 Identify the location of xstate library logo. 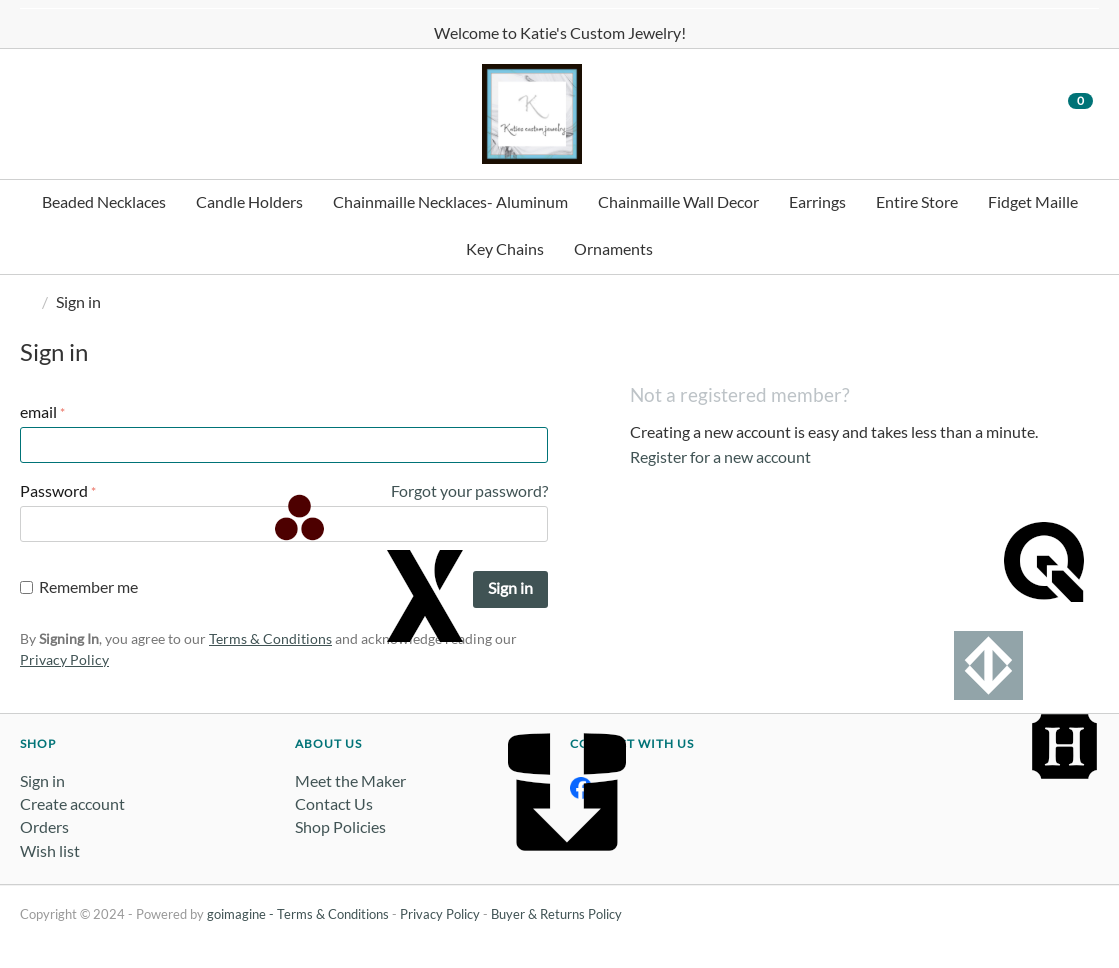
(425, 596).